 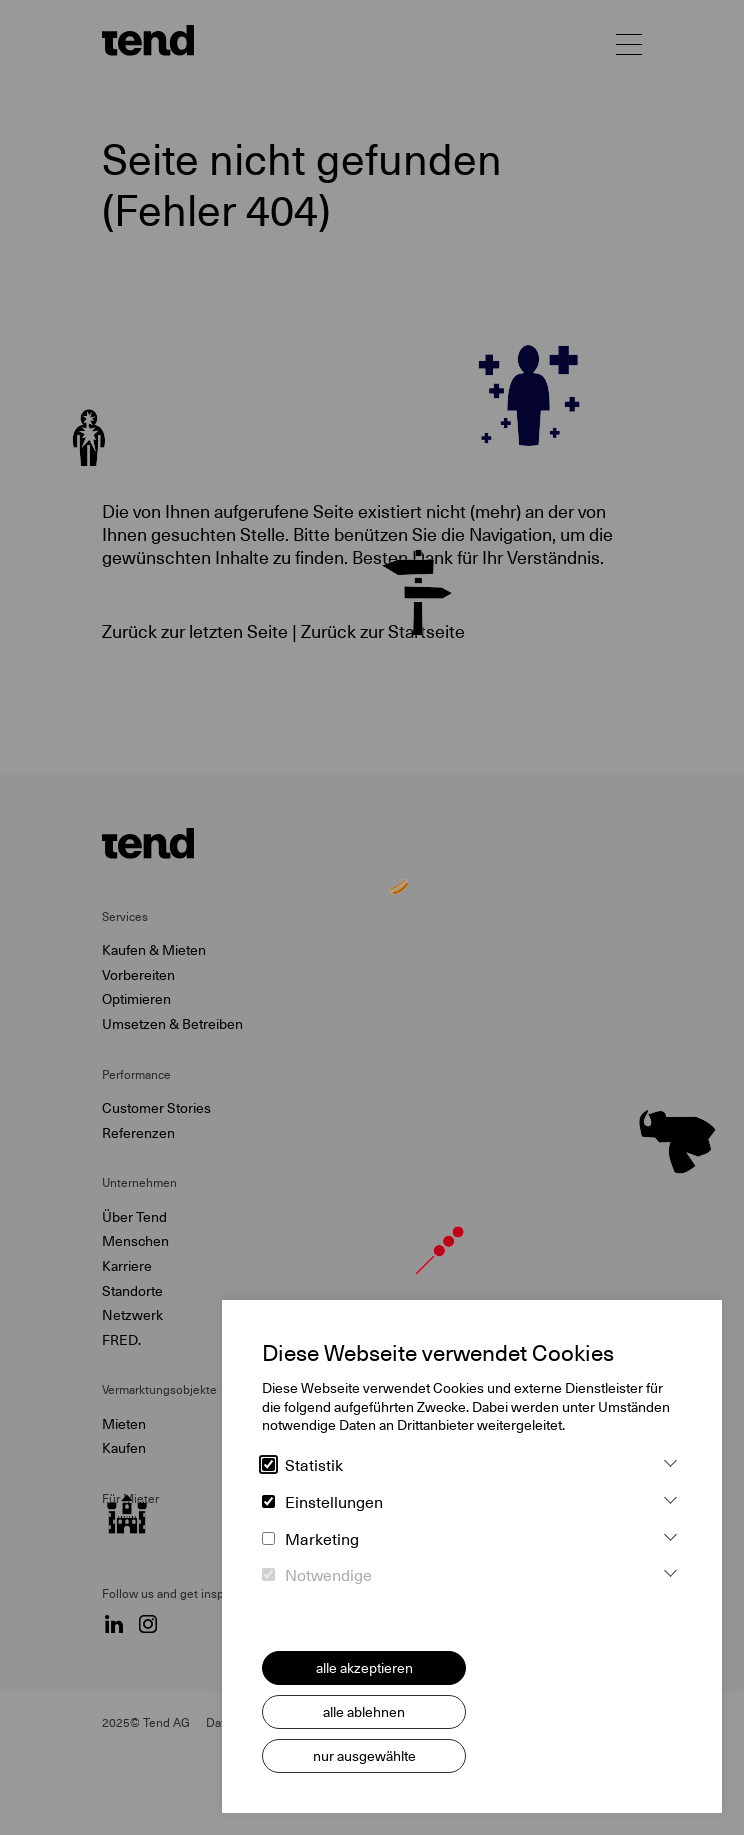 What do you see at coordinates (88, 437) in the screenshot?
I see `indicates internal damage or injury status` at bounding box center [88, 437].